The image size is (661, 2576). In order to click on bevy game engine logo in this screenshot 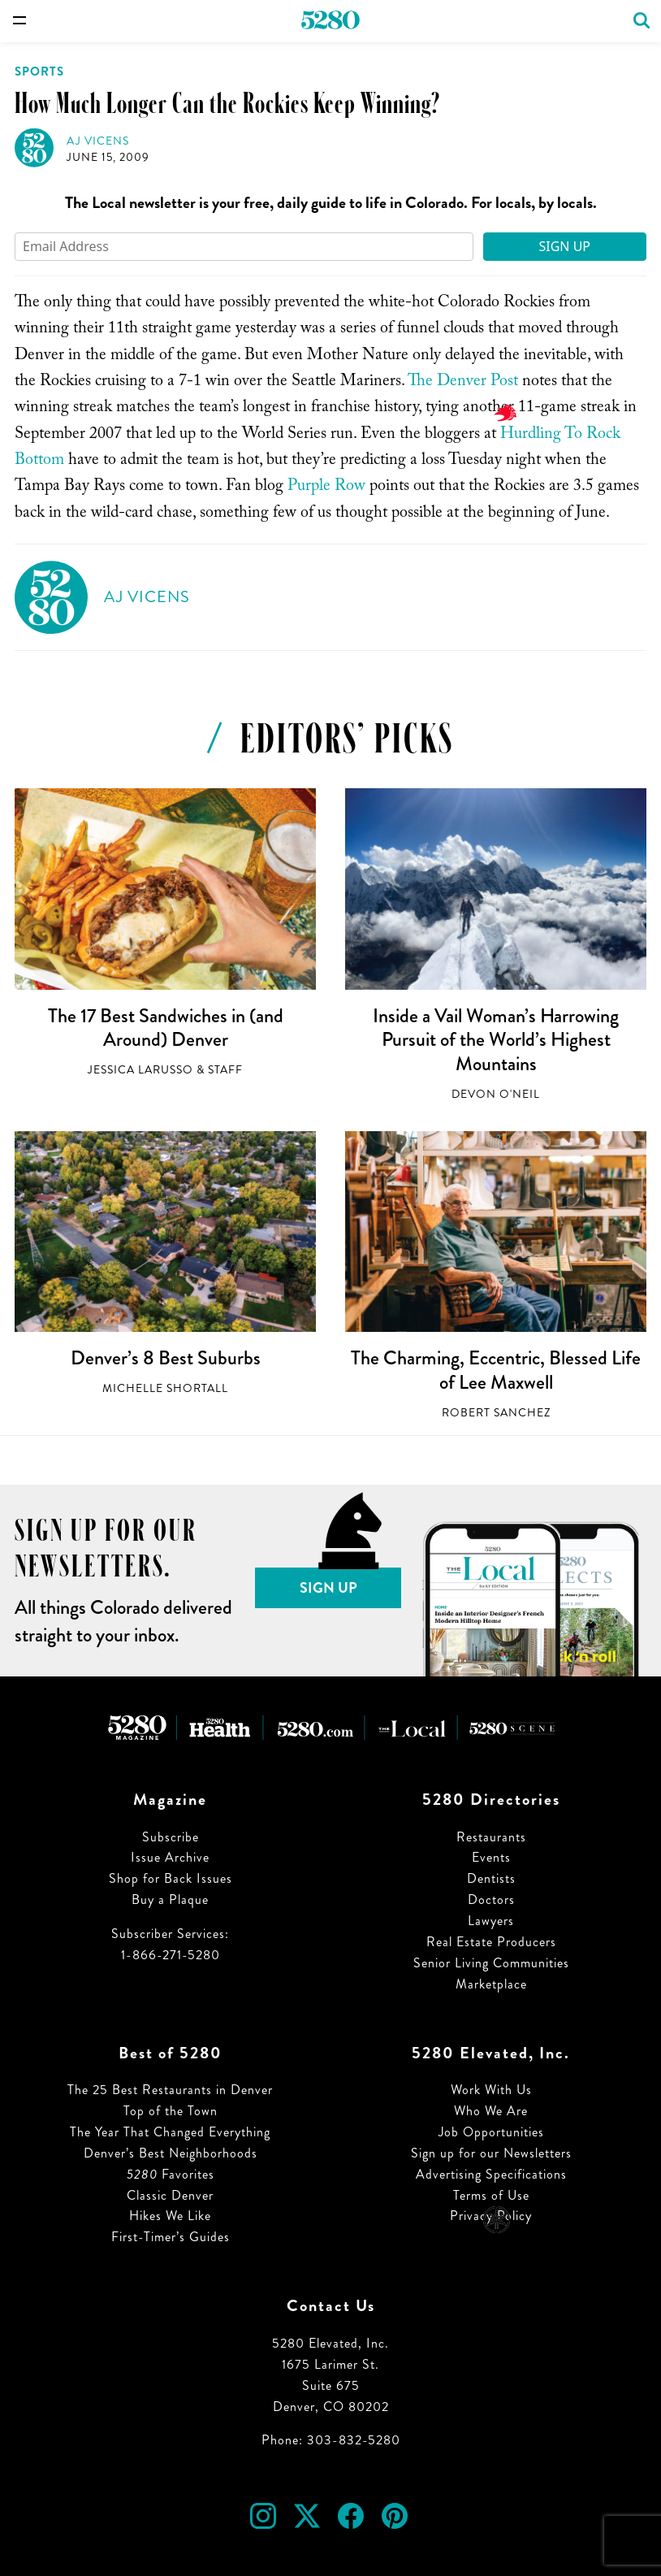, I will do `click(505, 413)`.